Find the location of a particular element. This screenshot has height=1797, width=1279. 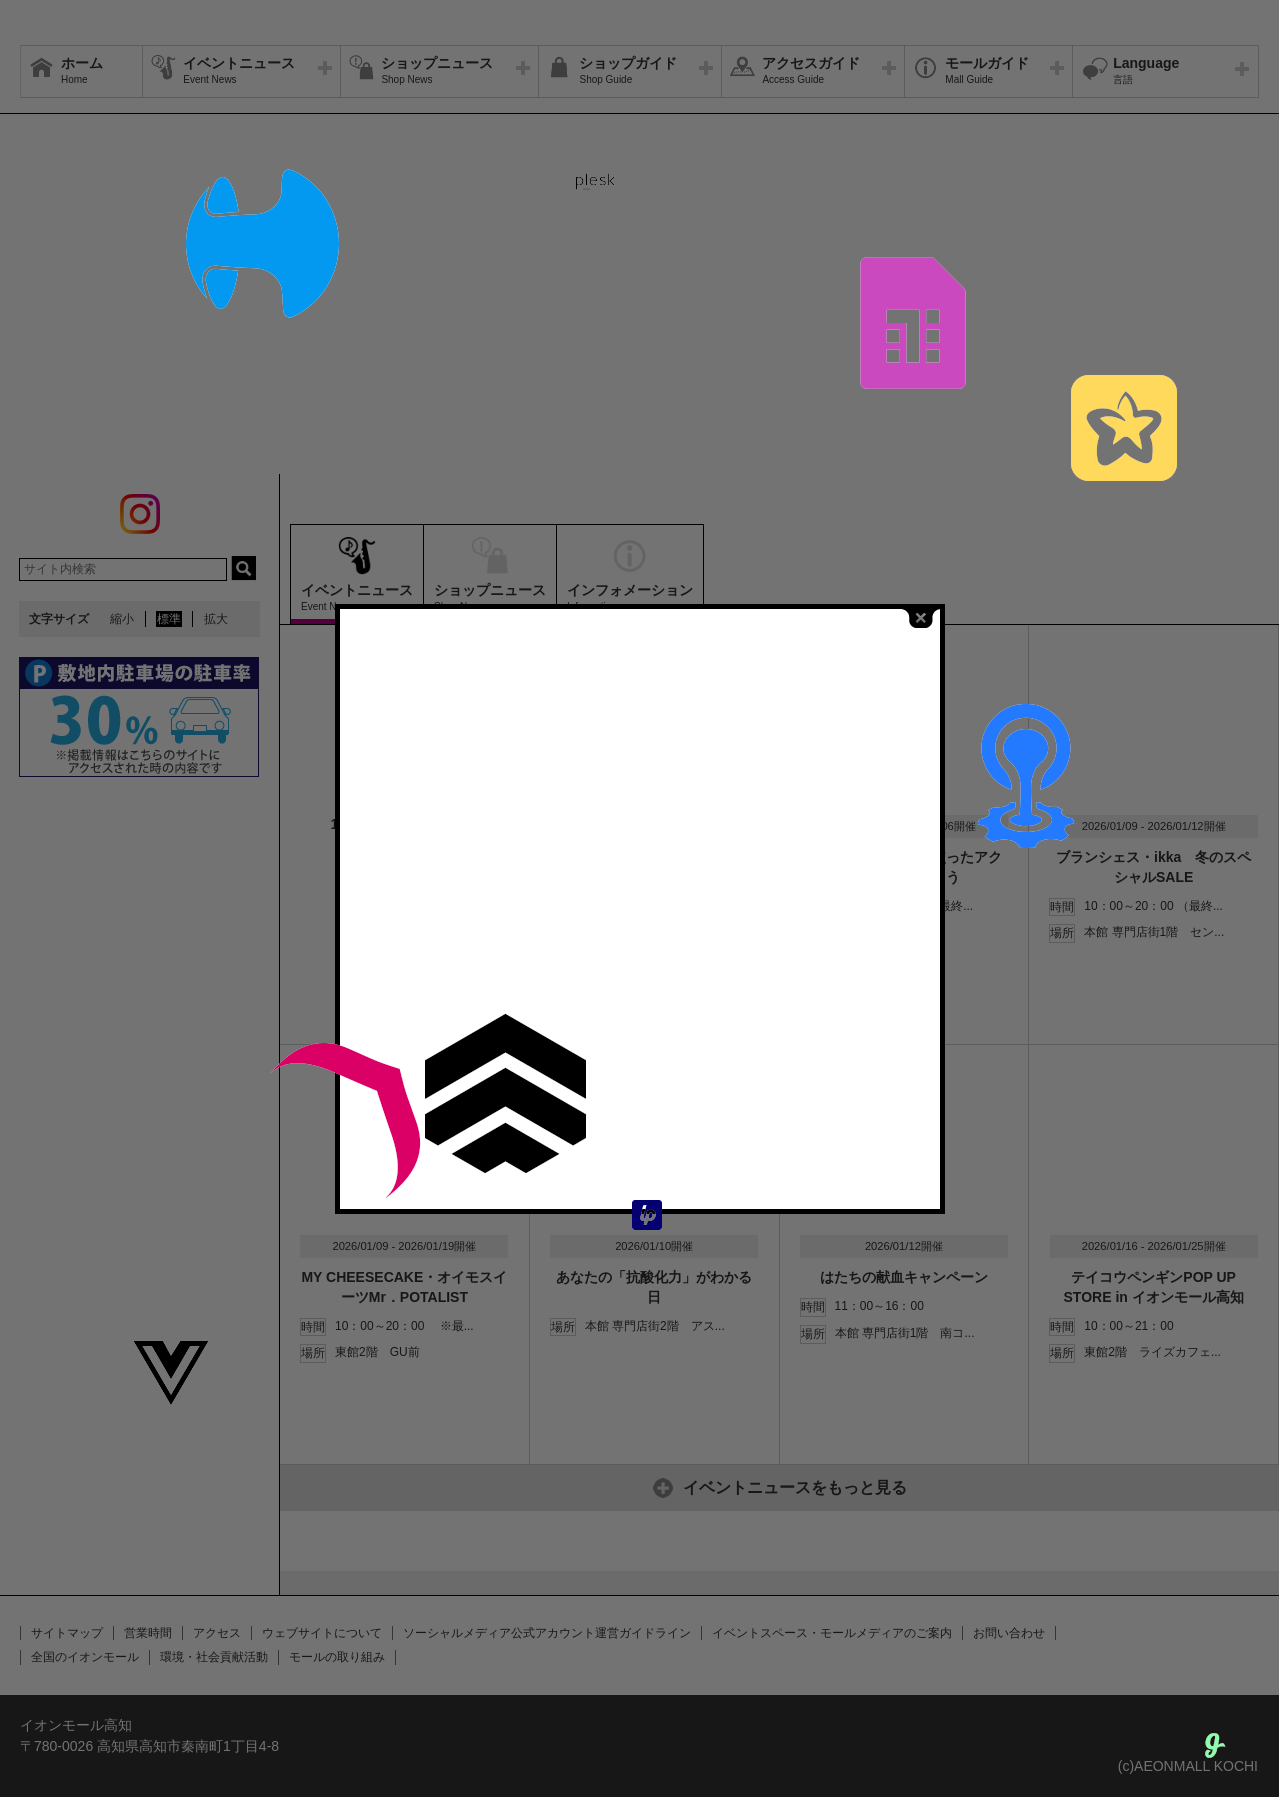

havells brand logo is located at coordinates (262, 243).